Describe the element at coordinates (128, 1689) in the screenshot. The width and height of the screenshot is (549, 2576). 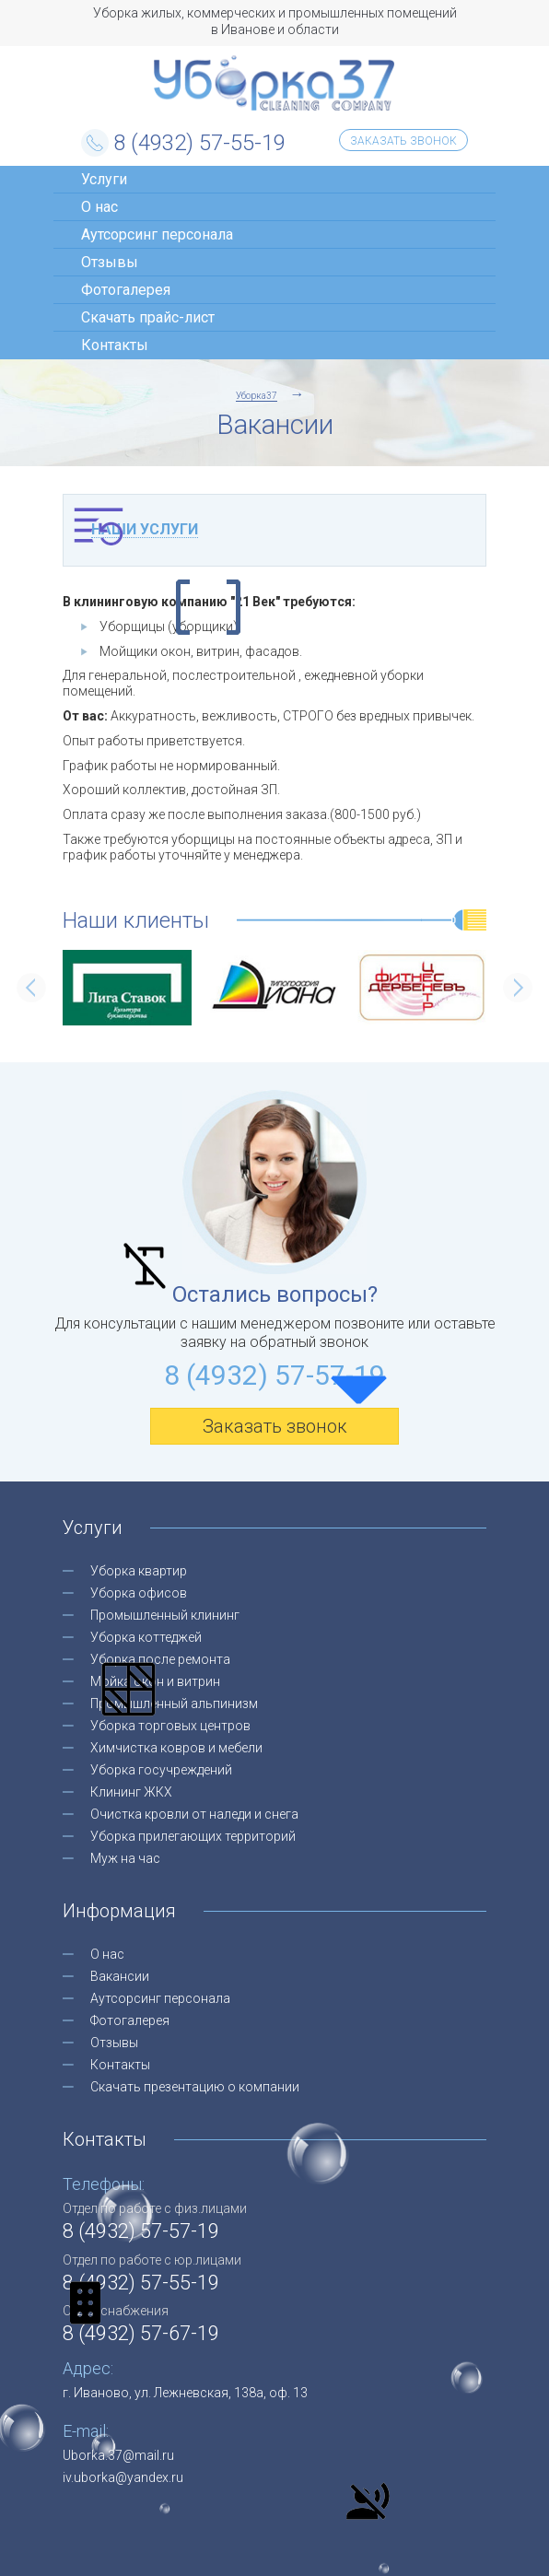
I see `indicates transparency in image editing` at that location.